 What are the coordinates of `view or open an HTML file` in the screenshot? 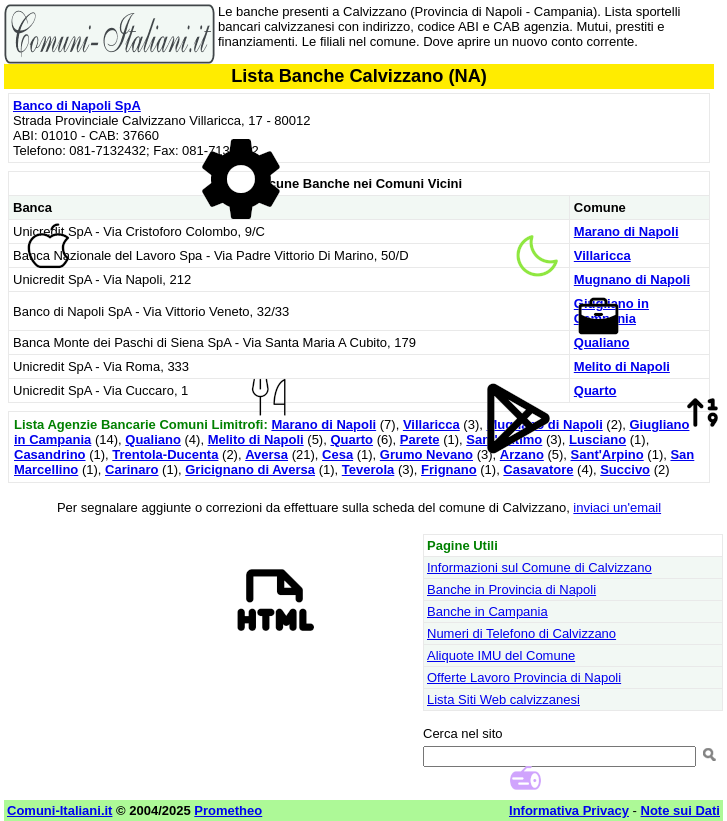 It's located at (274, 602).